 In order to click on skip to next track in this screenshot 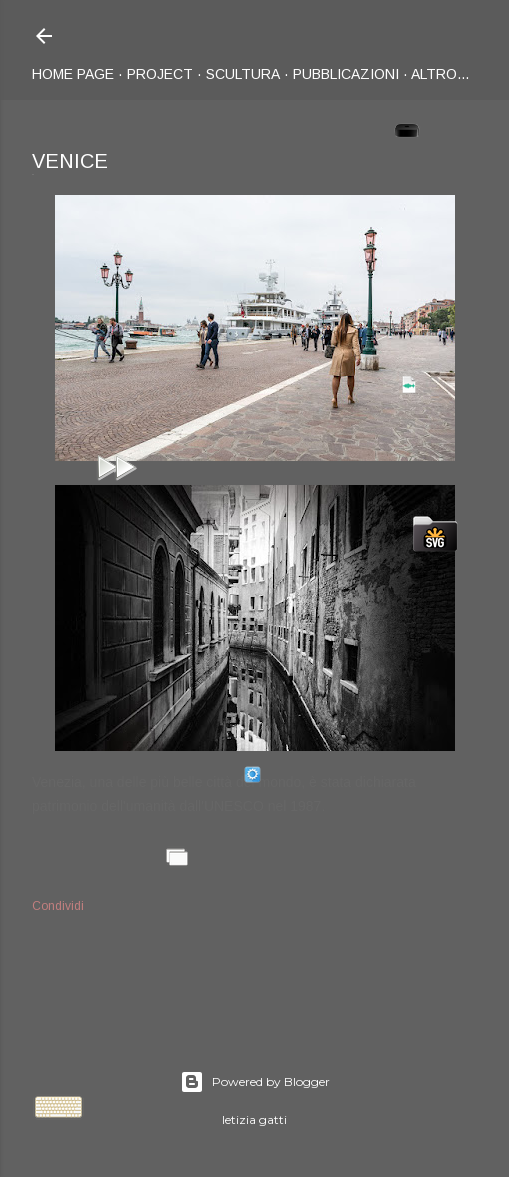, I will do `click(116, 467)`.